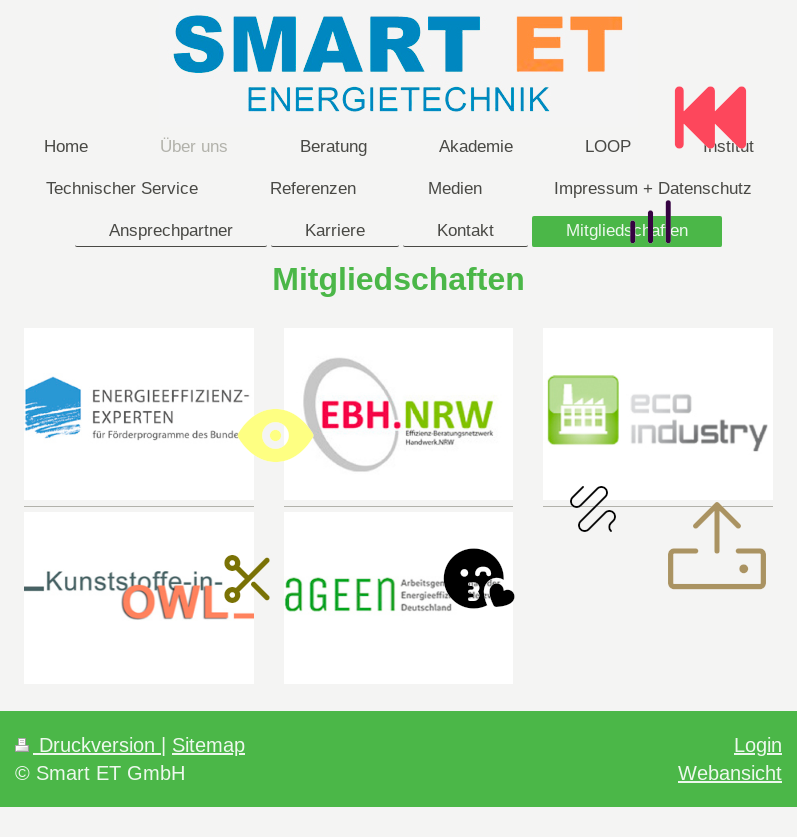 The width and height of the screenshot is (797, 837). I want to click on skip to previous track, so click(710, 117).